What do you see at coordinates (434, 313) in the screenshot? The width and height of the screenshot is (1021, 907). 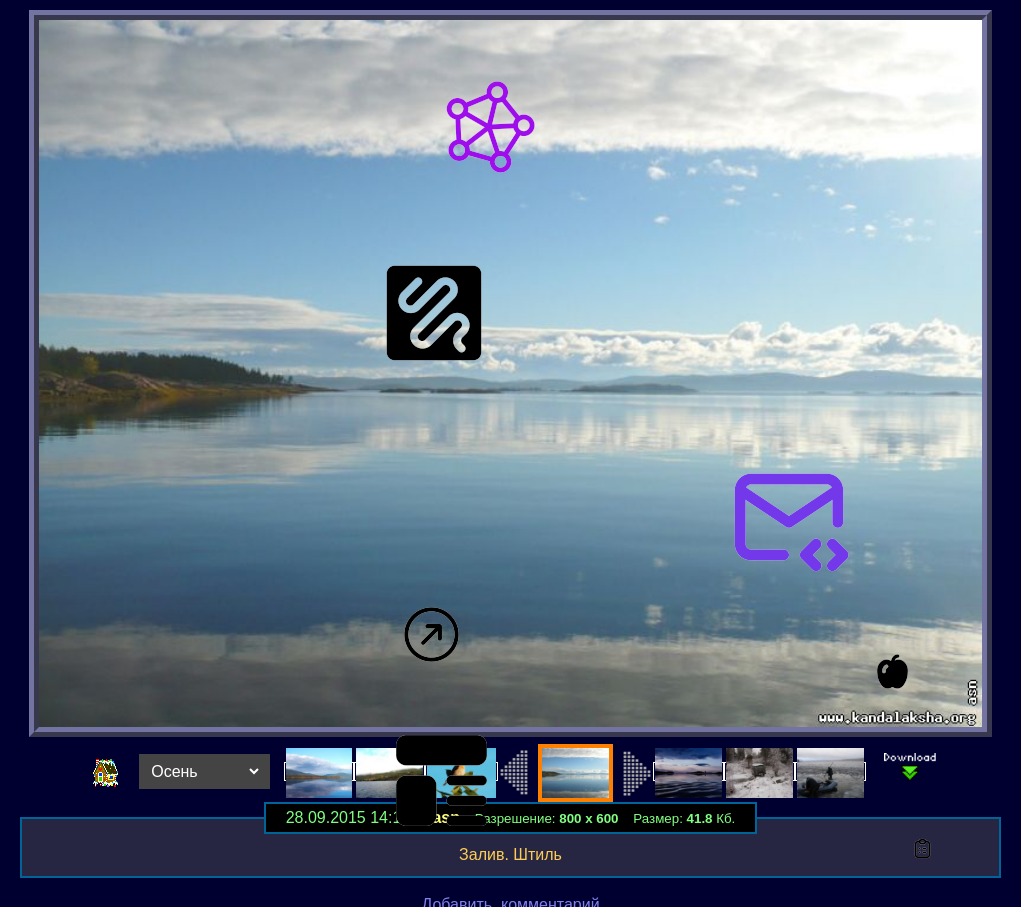 I see `access freehand drawing or annotation tools` at bounding box center [434, 313].